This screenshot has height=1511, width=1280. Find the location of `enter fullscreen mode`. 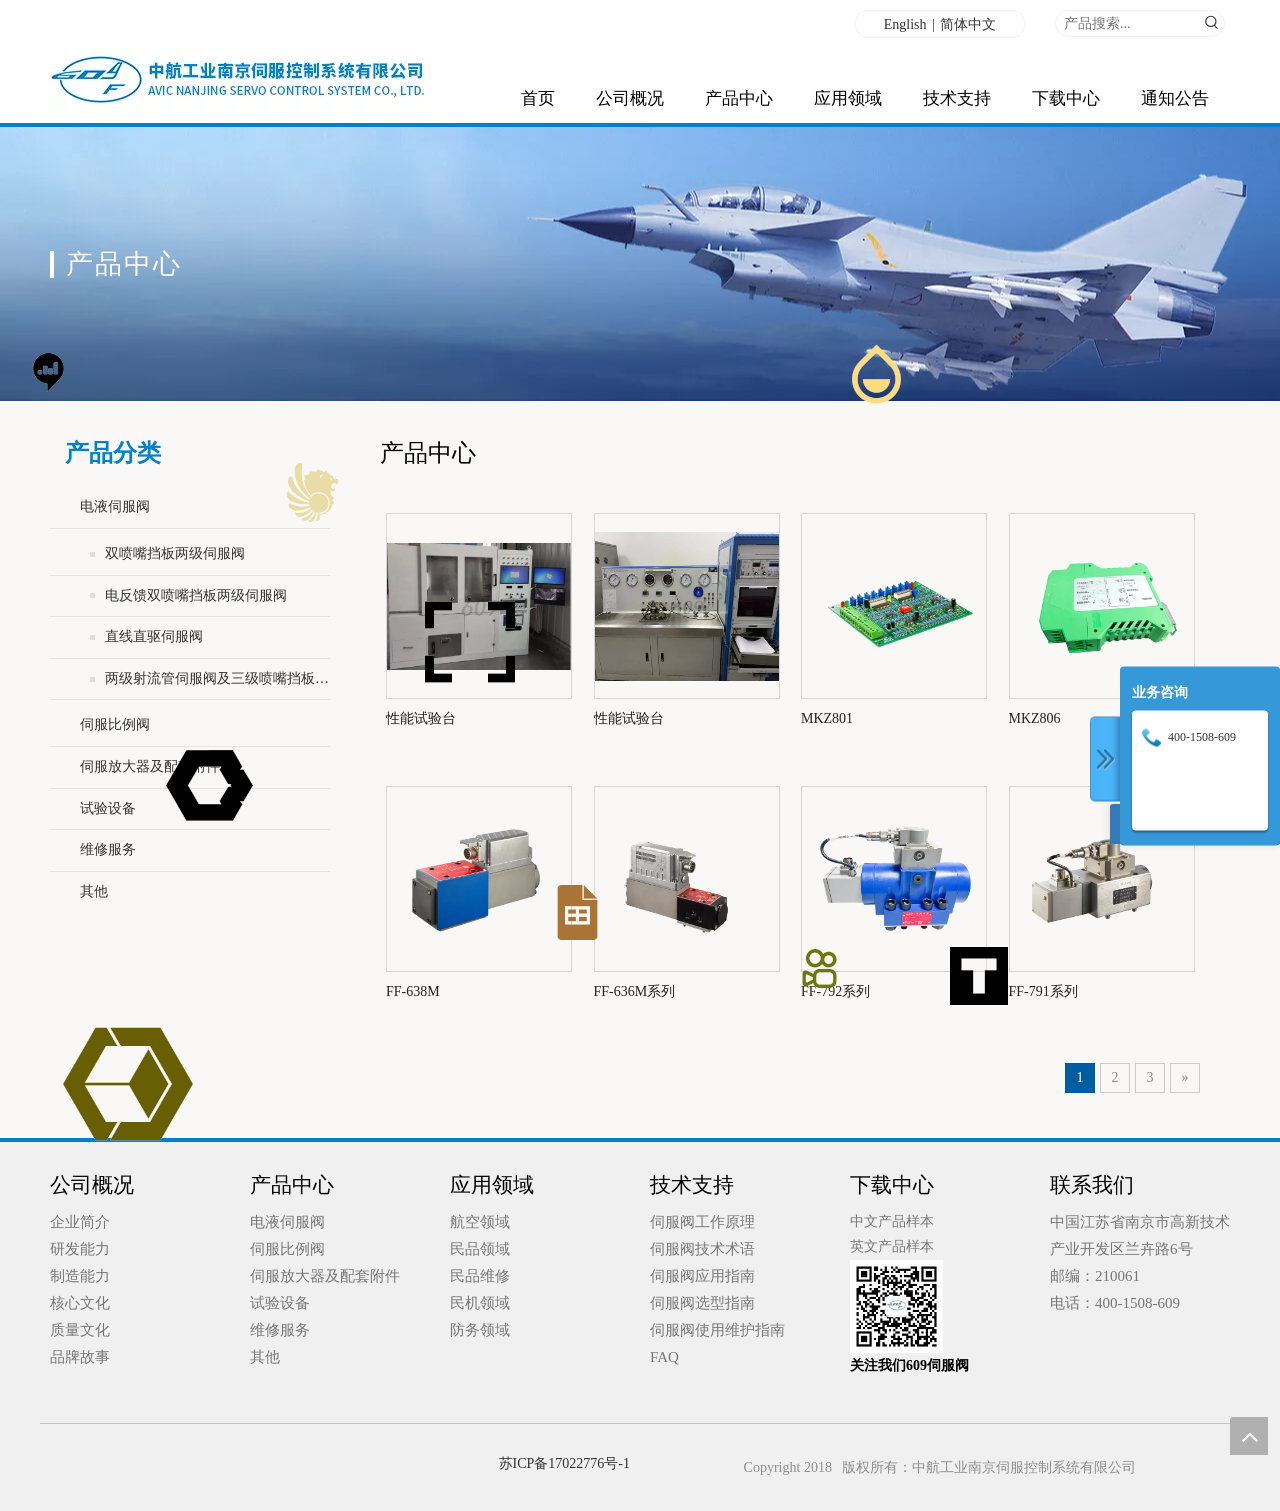

enter fullscreen mode is located at coordinates (470, 642).